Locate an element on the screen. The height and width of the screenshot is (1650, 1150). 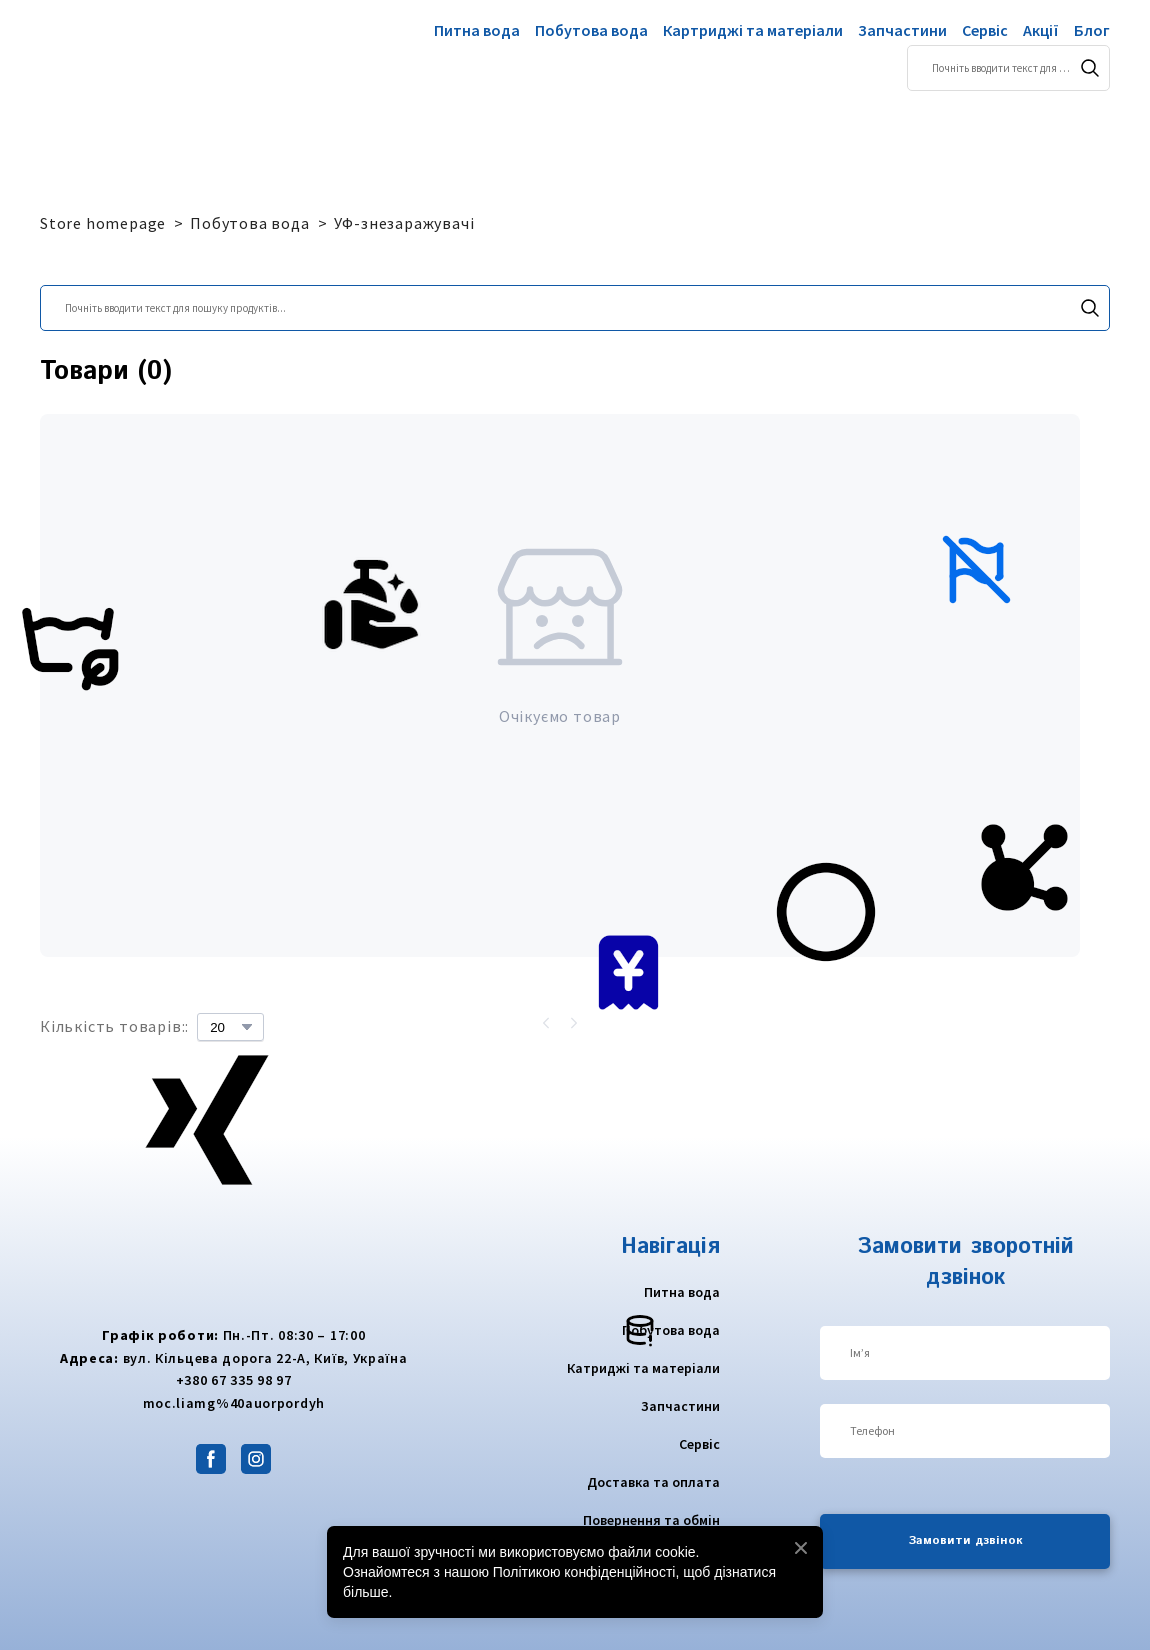
select eco-friendly wash cycle is located at coordinates (68, 640).